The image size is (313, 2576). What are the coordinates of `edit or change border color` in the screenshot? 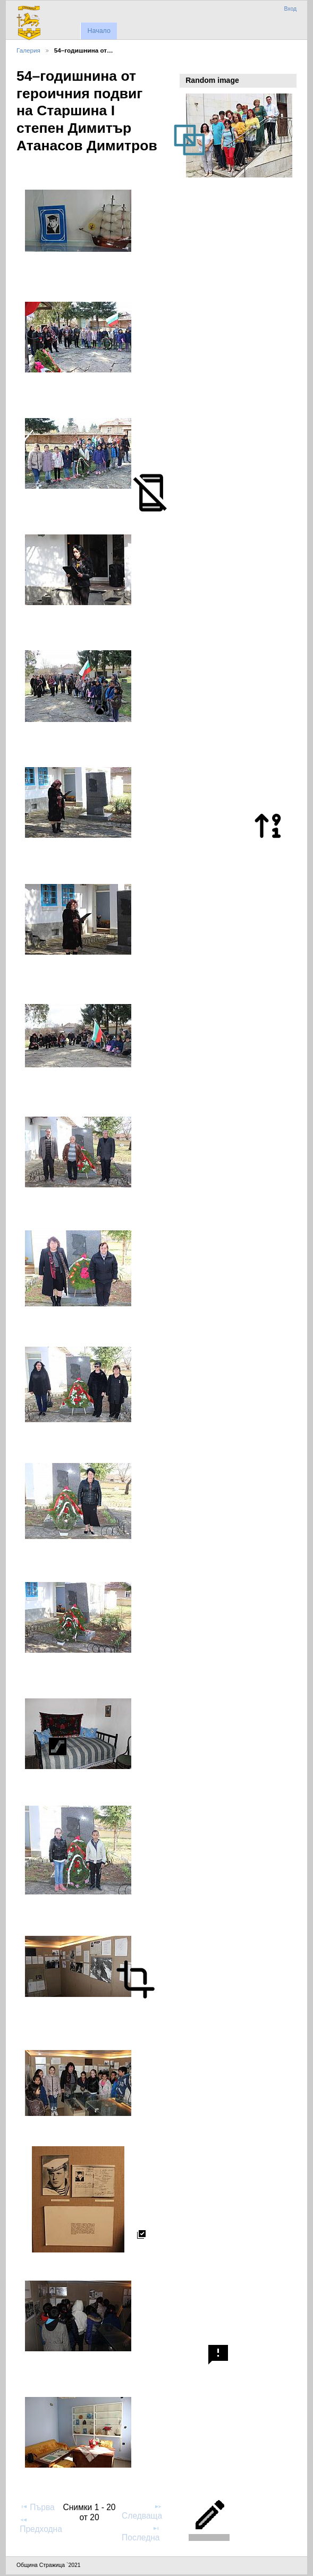 It's located at (209, 2520).